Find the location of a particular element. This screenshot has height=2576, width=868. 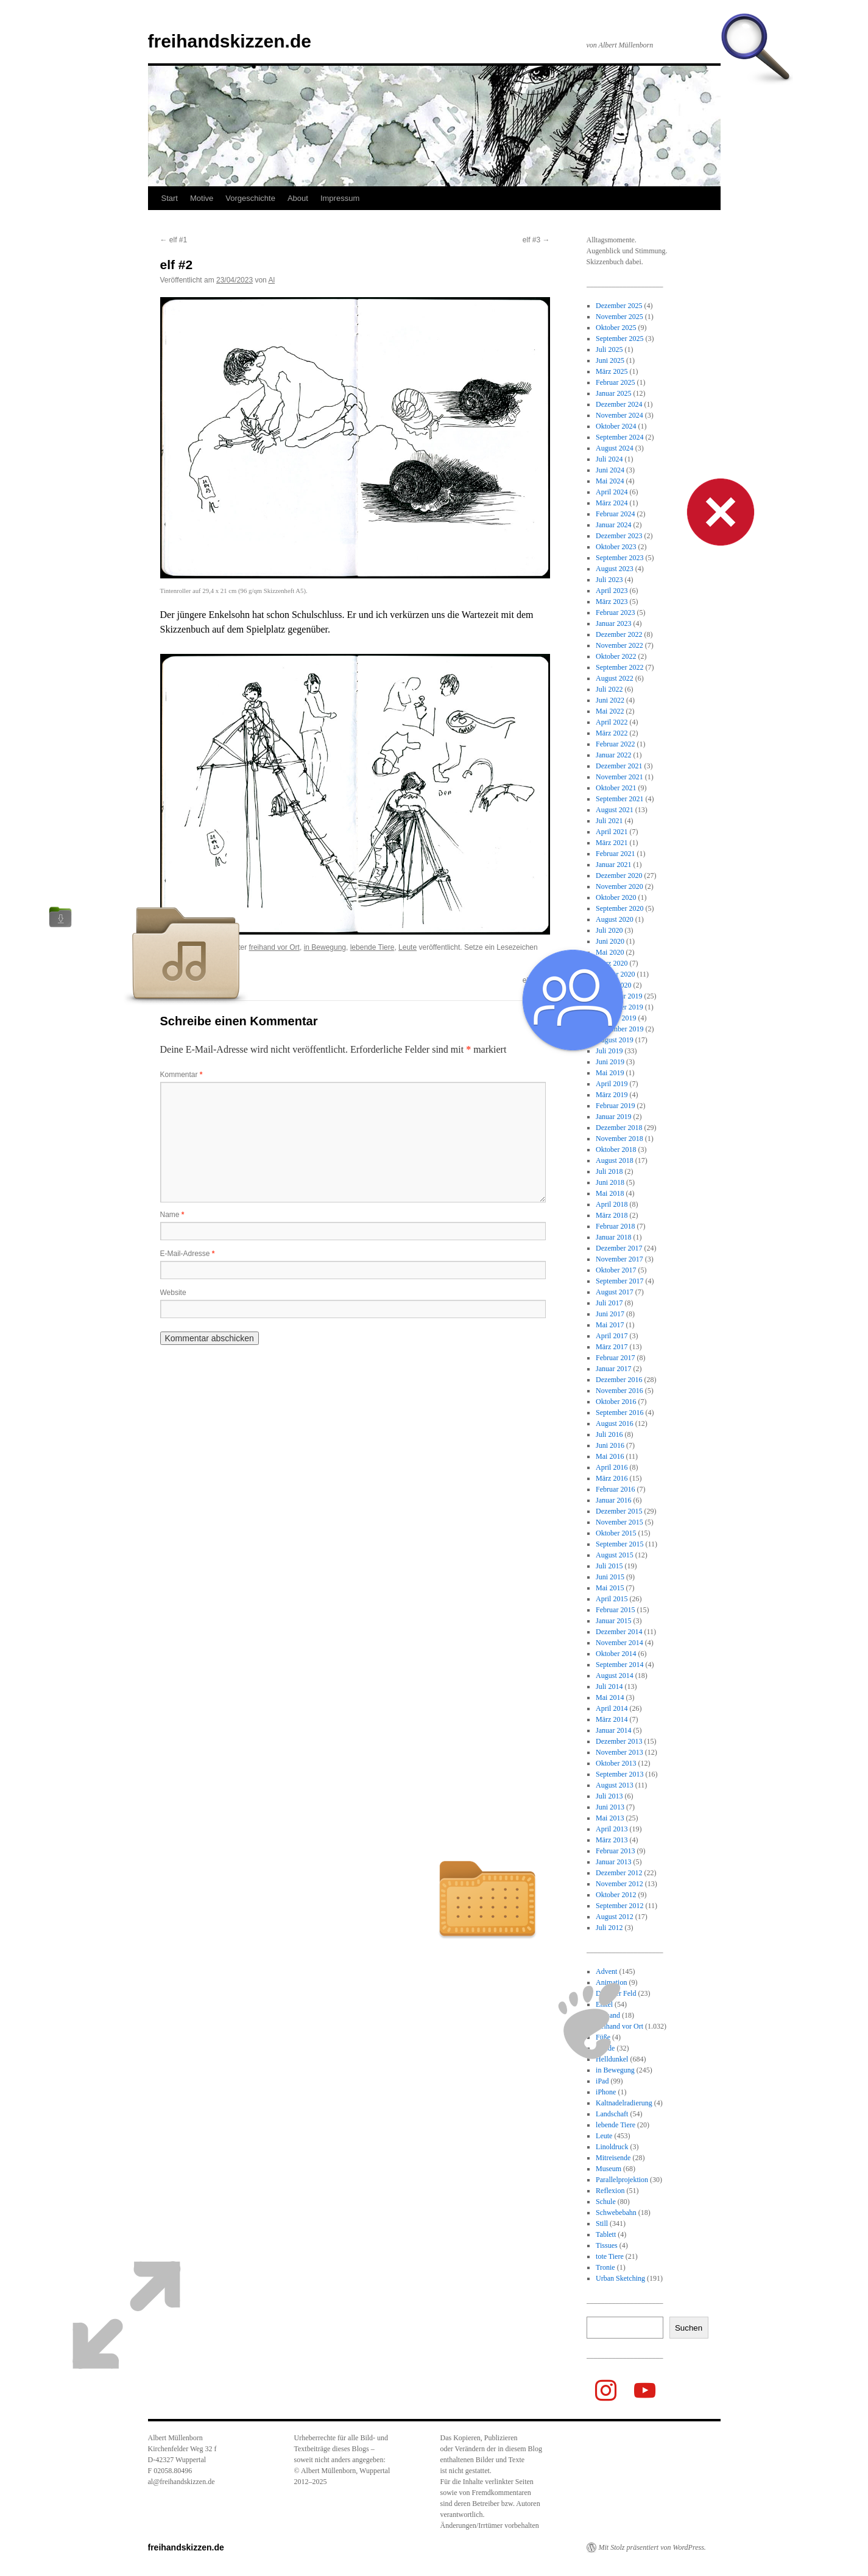

open your music folder is located at coordinates (186, 959).